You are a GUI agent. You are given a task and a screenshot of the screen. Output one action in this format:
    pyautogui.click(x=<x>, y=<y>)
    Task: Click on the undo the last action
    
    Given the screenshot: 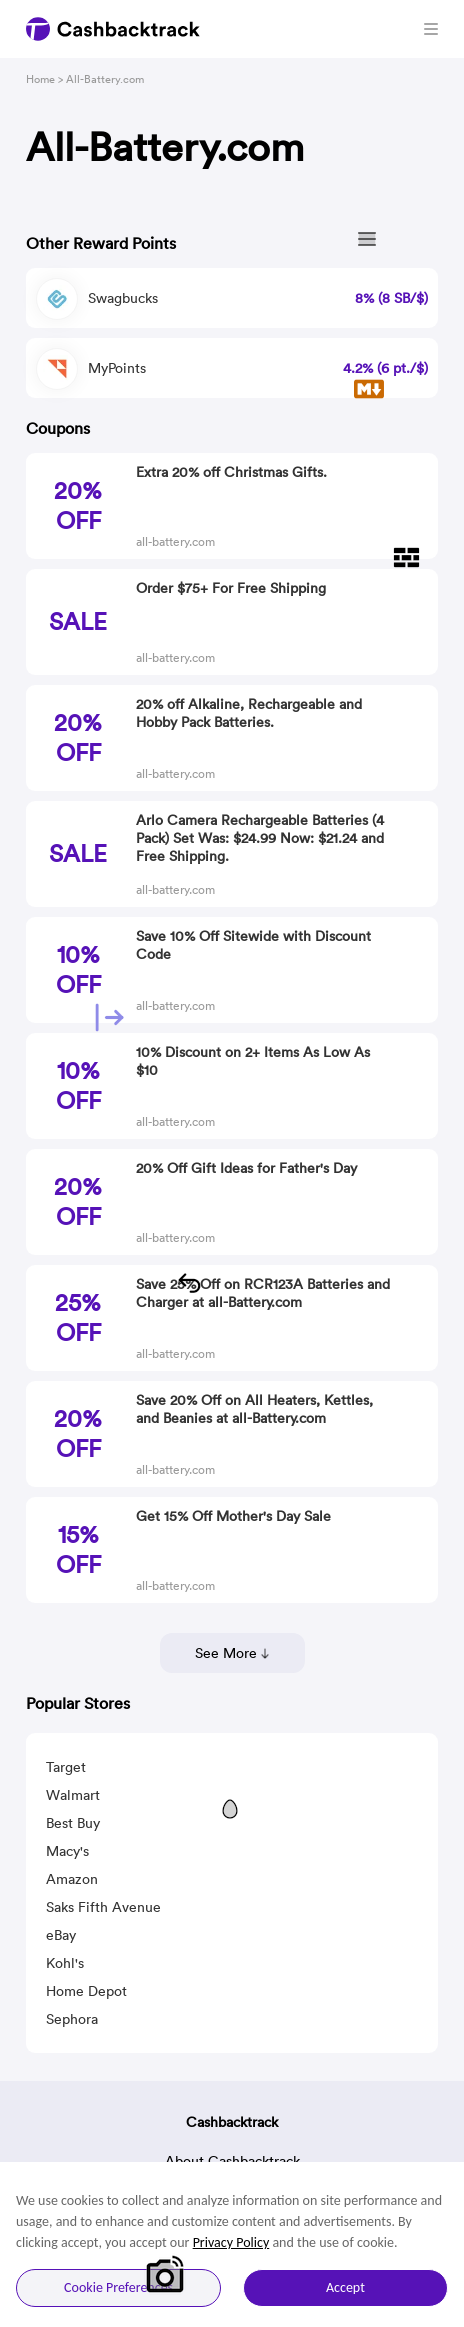 What is the action you would take?
    pyautogui.click(x=189, y=1283)
    